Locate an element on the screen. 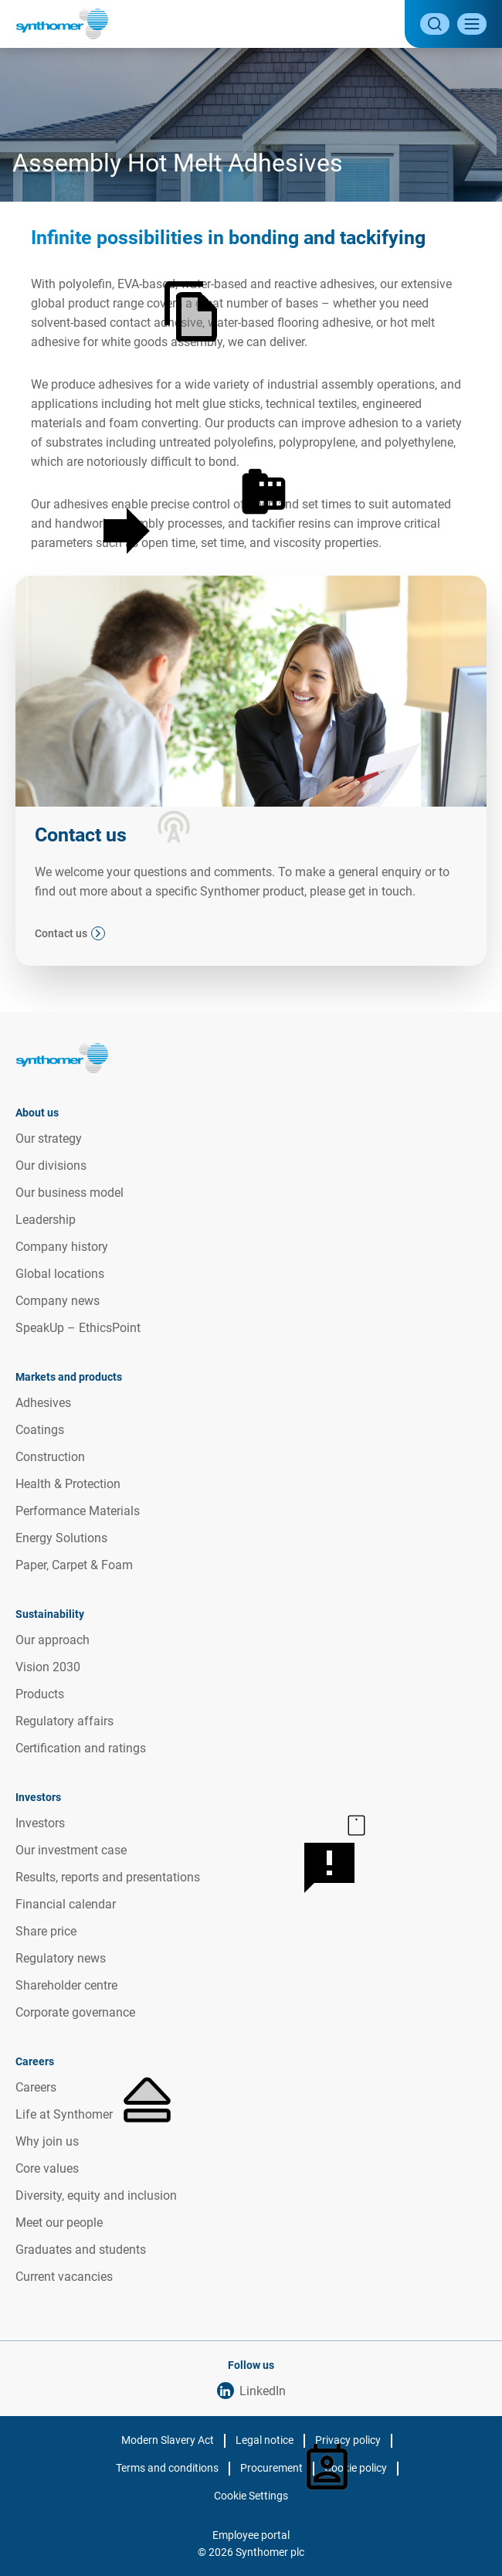 The height and width of the screenshot is (2576, 502). eject media or disc is located at coordinates (147, 2102).